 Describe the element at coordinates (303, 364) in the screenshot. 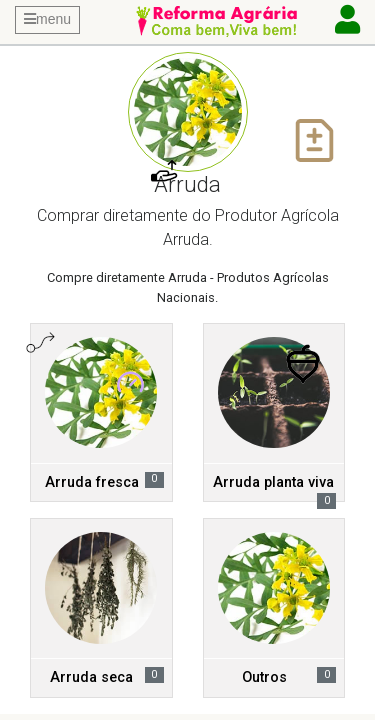

I see `nature or outdoors category indicator` at that location.